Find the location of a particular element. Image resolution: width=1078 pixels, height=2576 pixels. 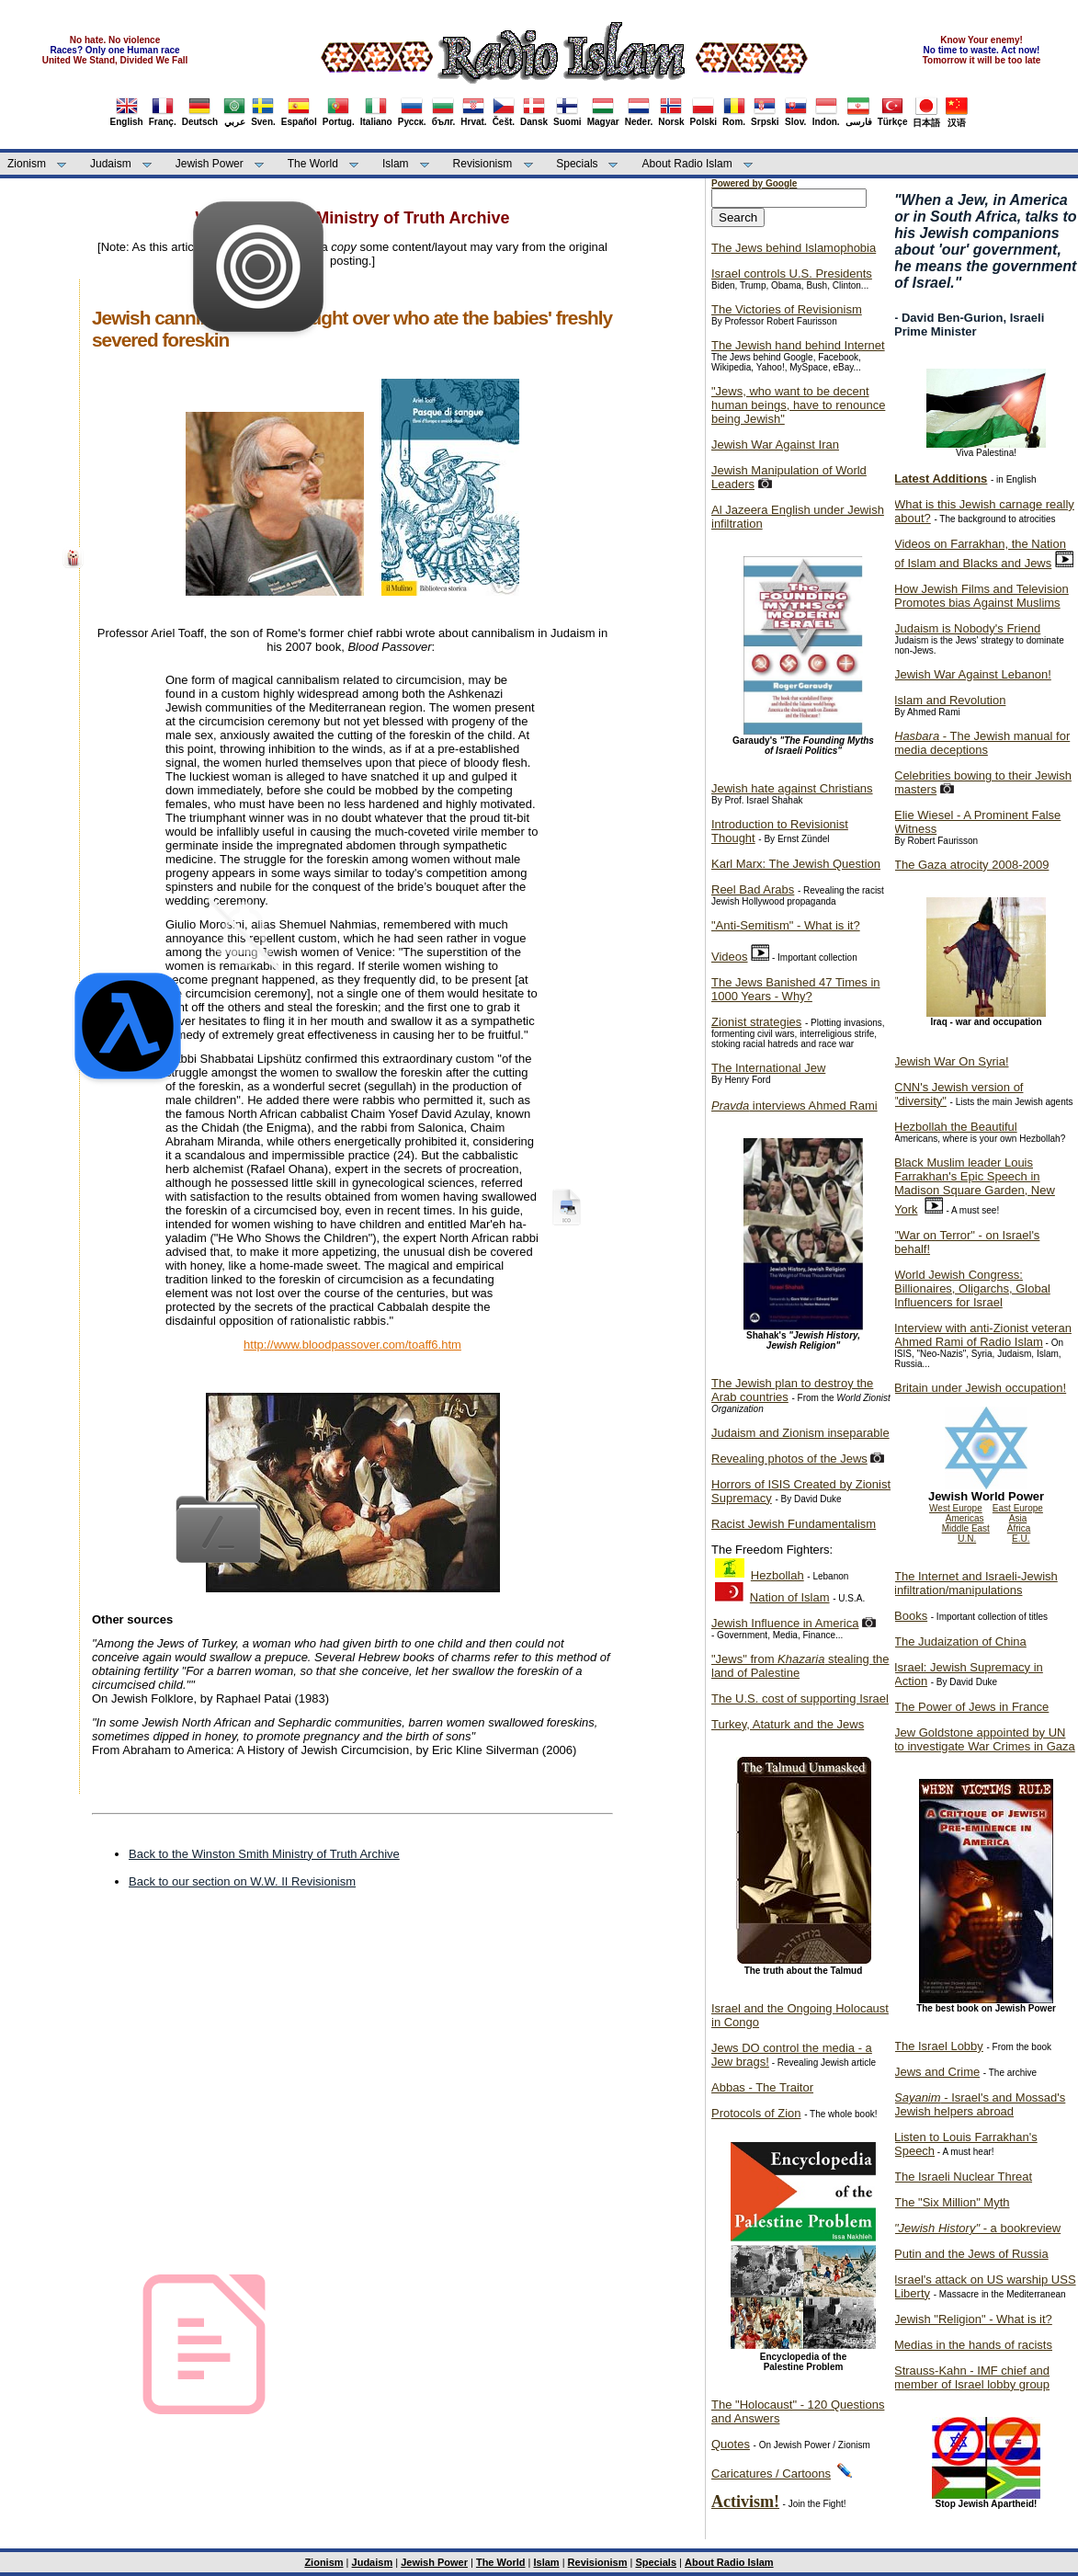

open zen browser app is located at coordinates (258, 267).